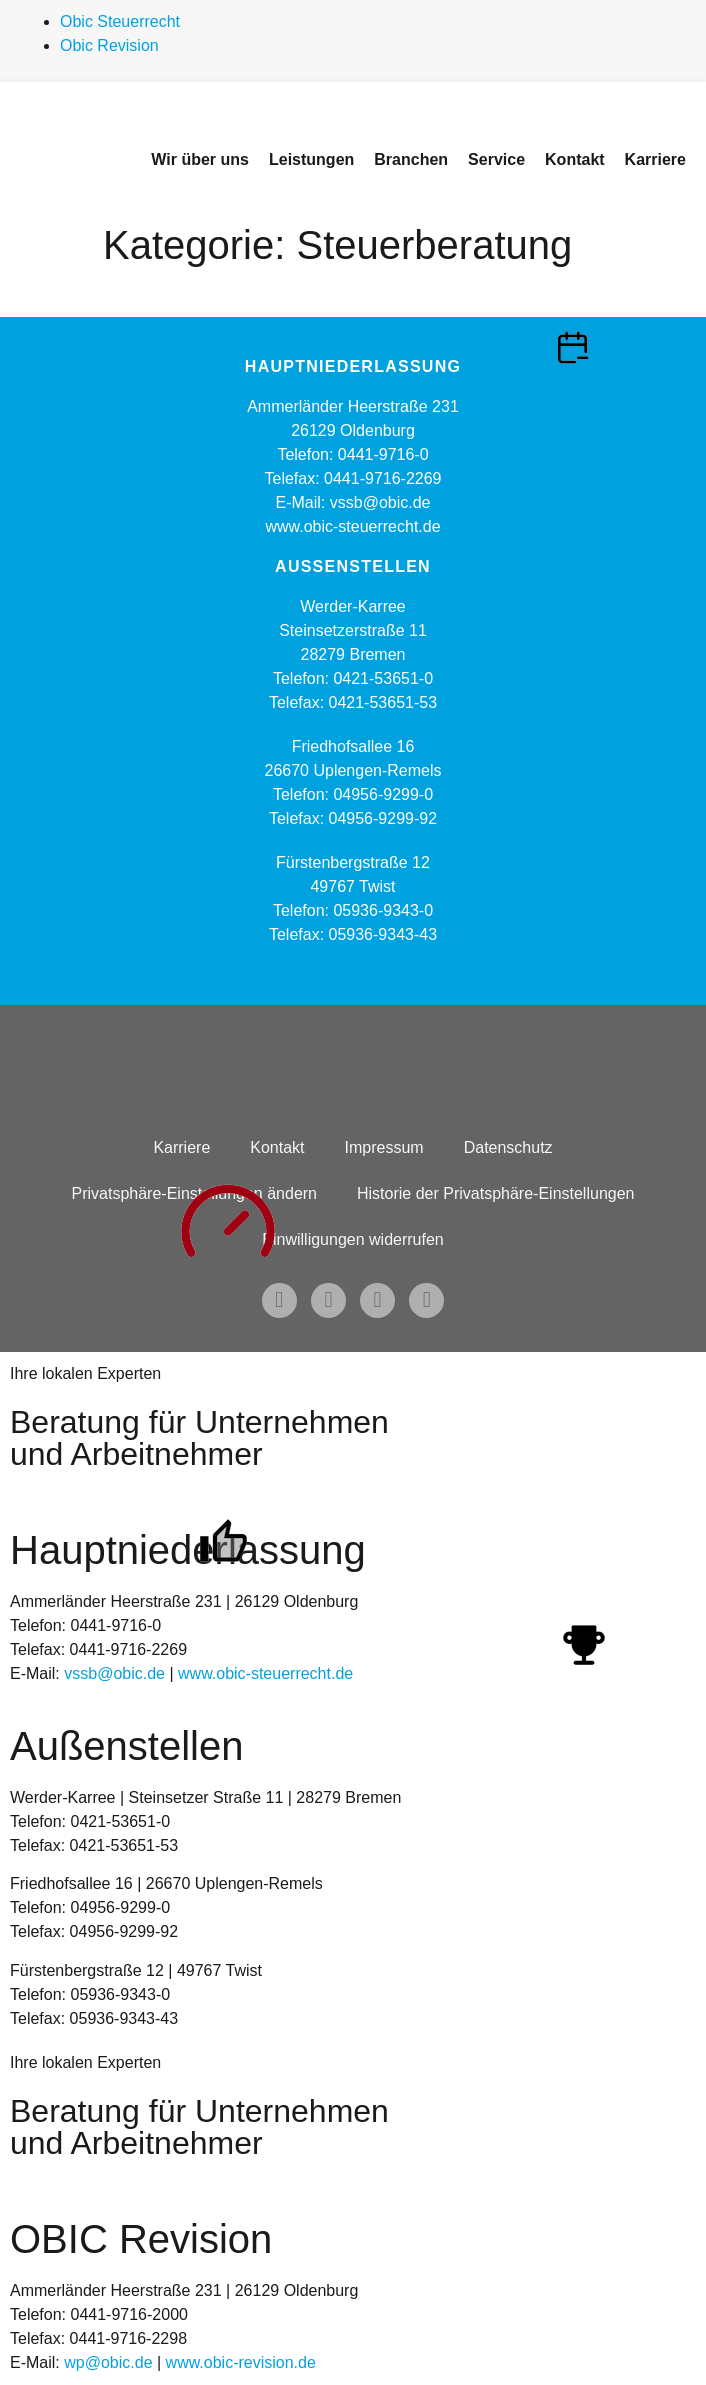 The image size is (706, 2385). Describe the element at coordinates (572, 347) in the screenshot. I see `remove an event from your calendar` at that location.